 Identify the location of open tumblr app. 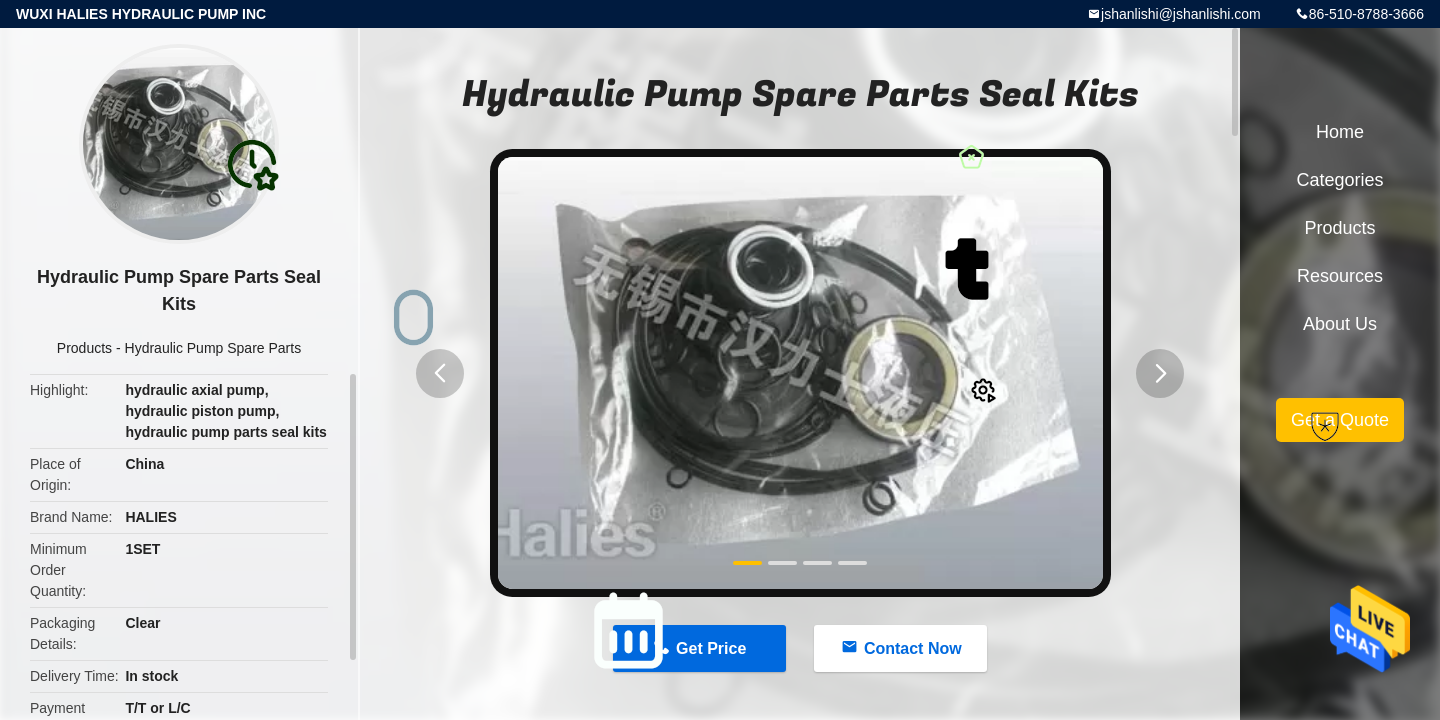
(967, 269).